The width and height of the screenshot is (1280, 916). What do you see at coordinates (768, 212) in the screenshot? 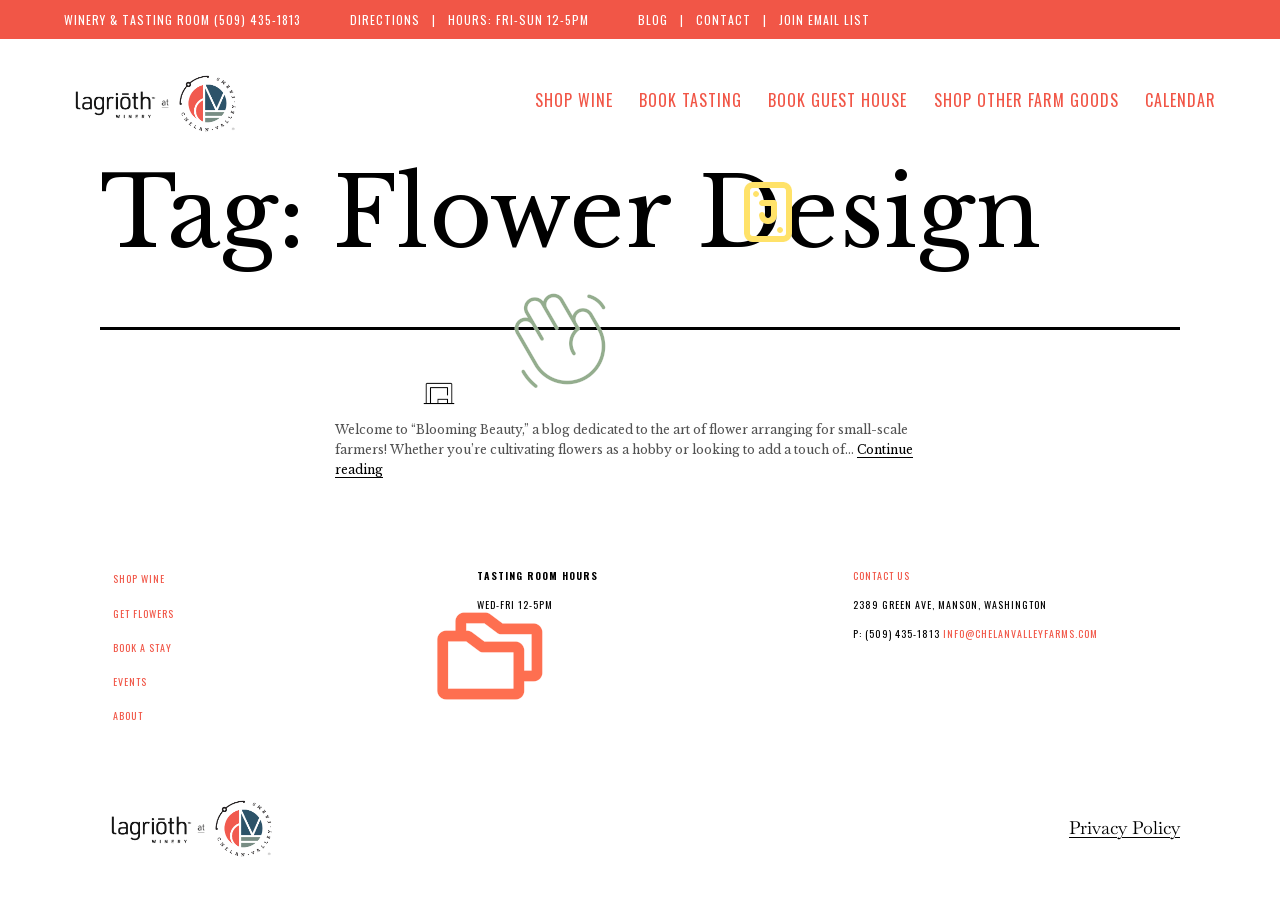
I see `jack playing card in a card game app` at bounding box center [768, 212].